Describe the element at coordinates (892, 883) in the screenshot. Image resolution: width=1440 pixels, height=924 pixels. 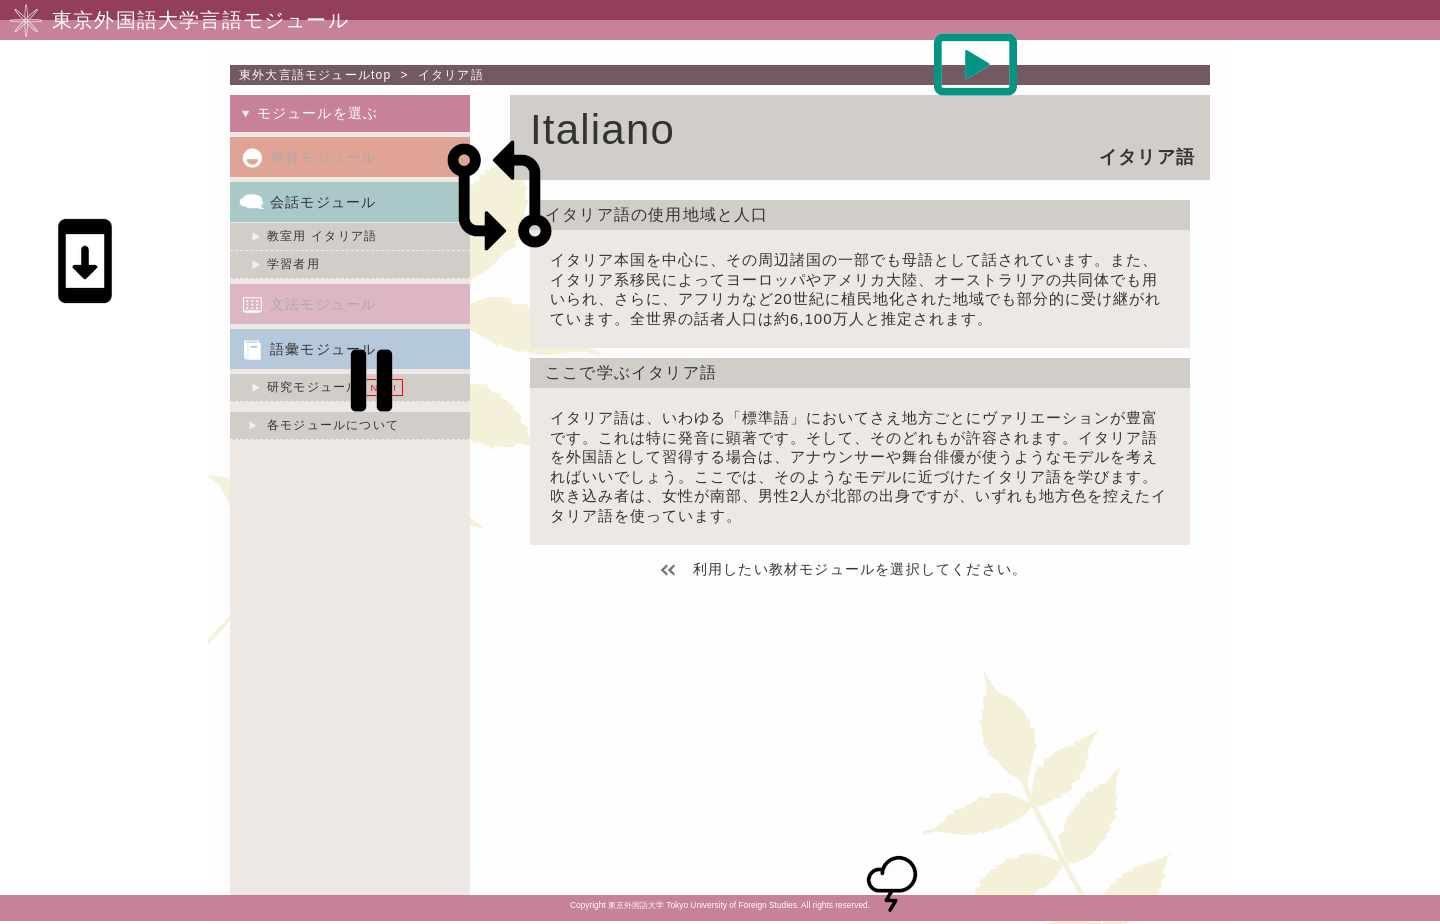
I see `indicates thunderstorm or severe weather conditions` at that location.